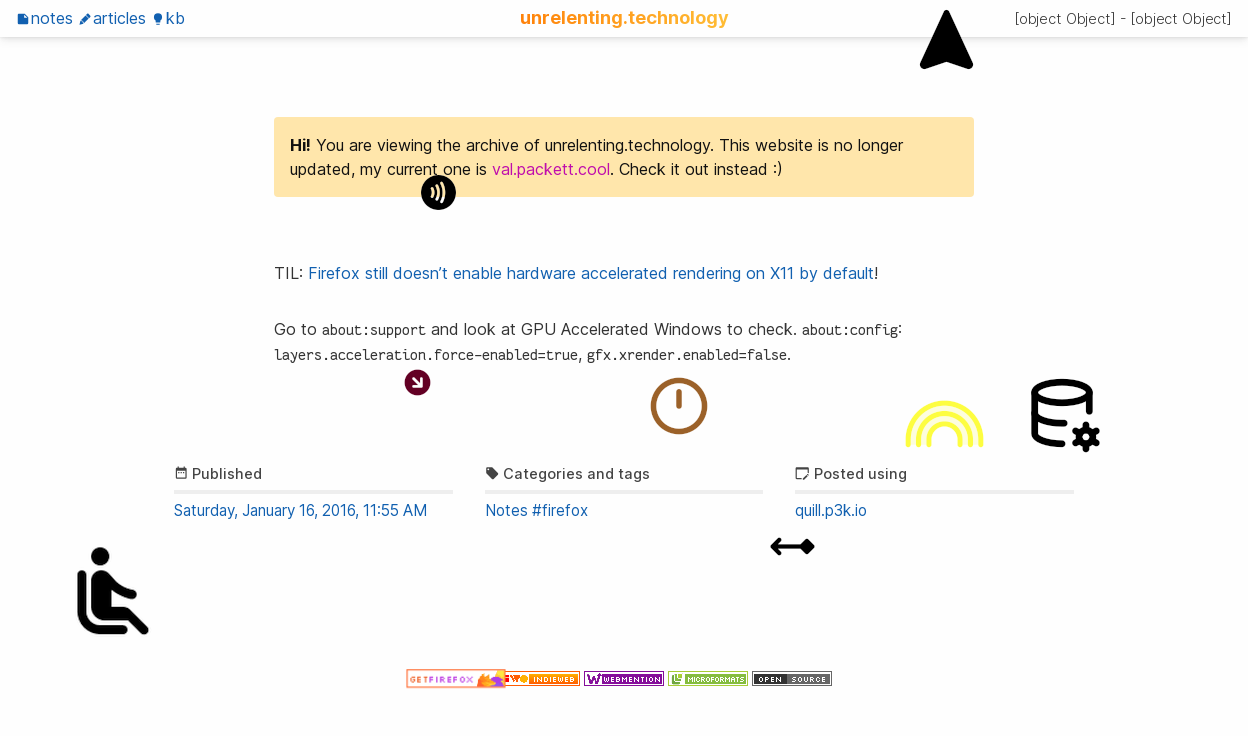  I want to click on navigate to the next section diagonally, so click(417, 382).